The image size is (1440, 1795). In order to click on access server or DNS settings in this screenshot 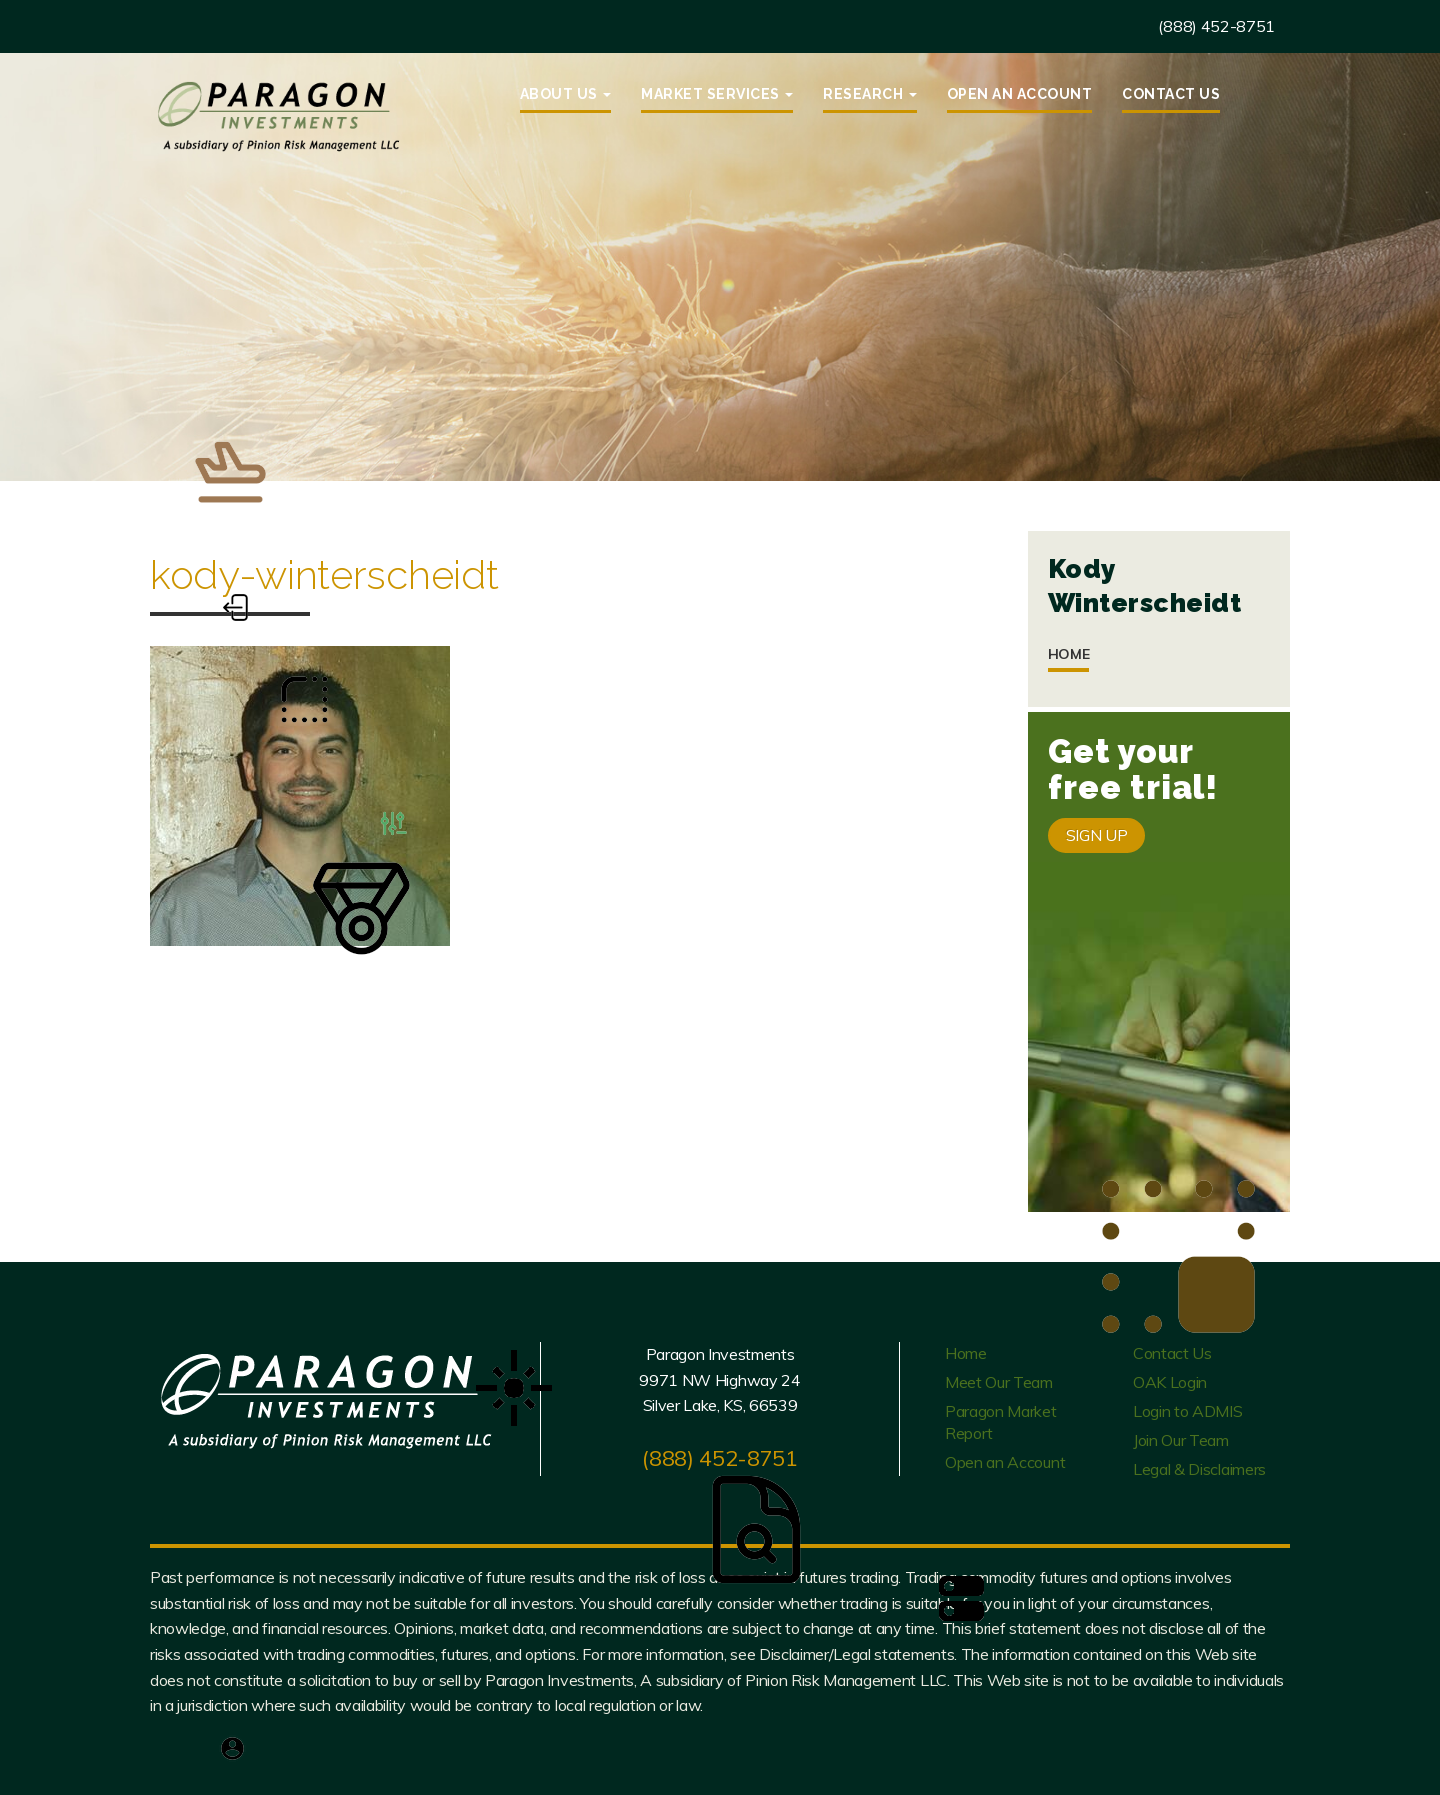, I will do `click(961, 1598)`.